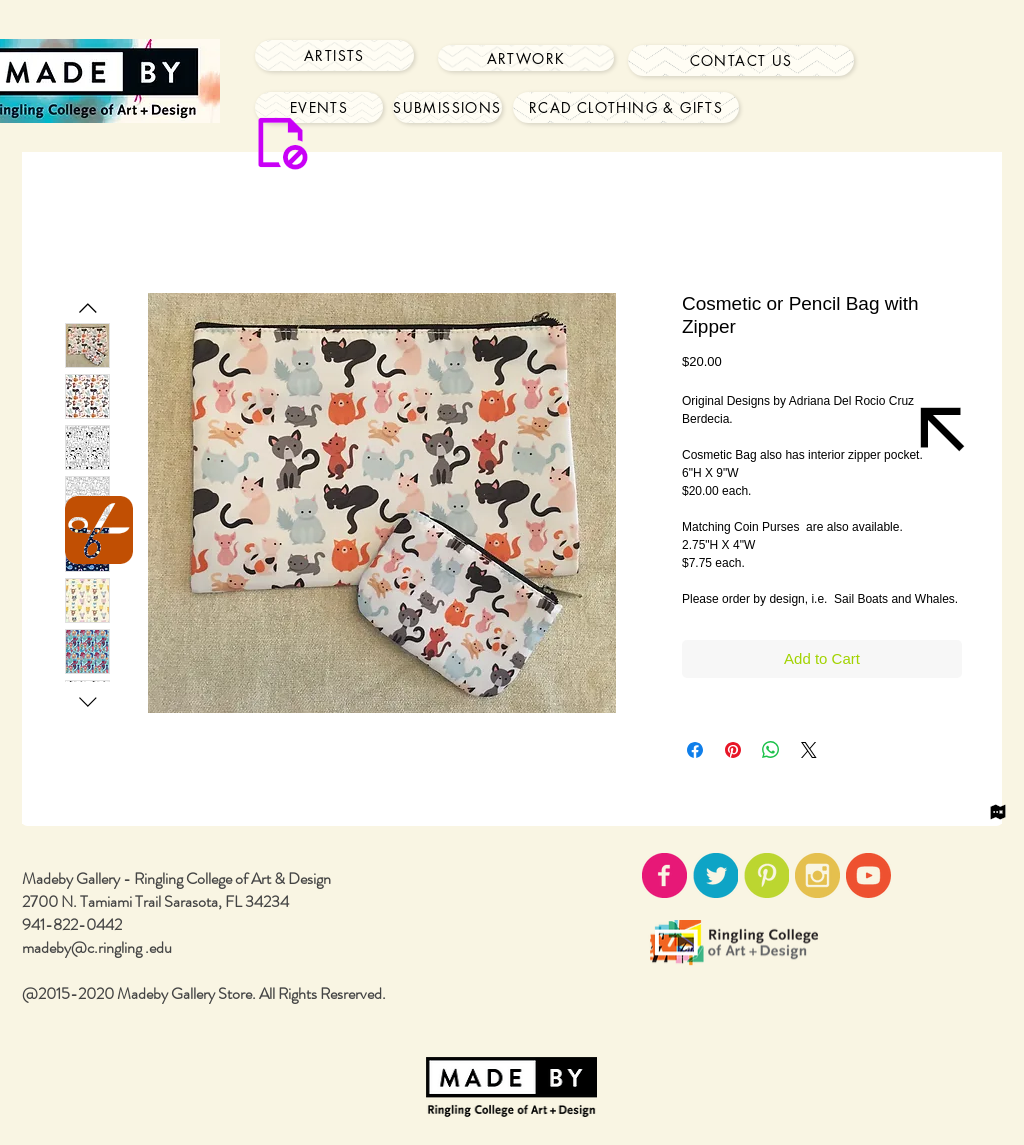 This screenshot has height=1145, width=1024. I want to click on knip app logo, so click(99, 530).